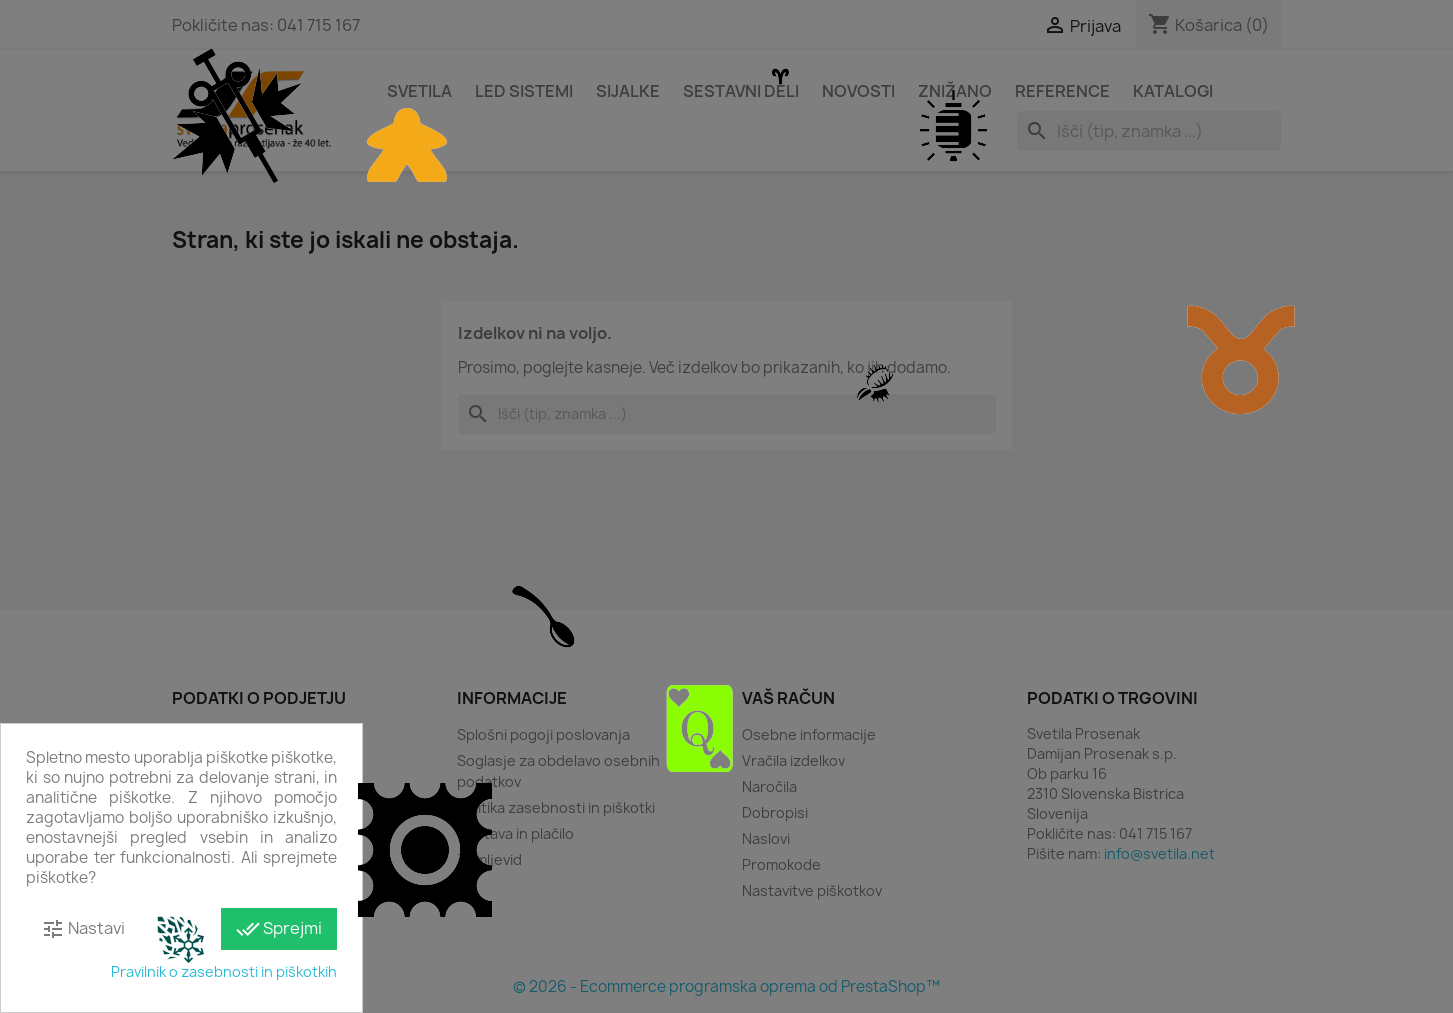 The image size is (1453, 1013). What do you see at coordinates (875, 382) in the screenshot?
I see `venus flytrap plant icon for a nature or botany game` at bounding box center [875, 382].